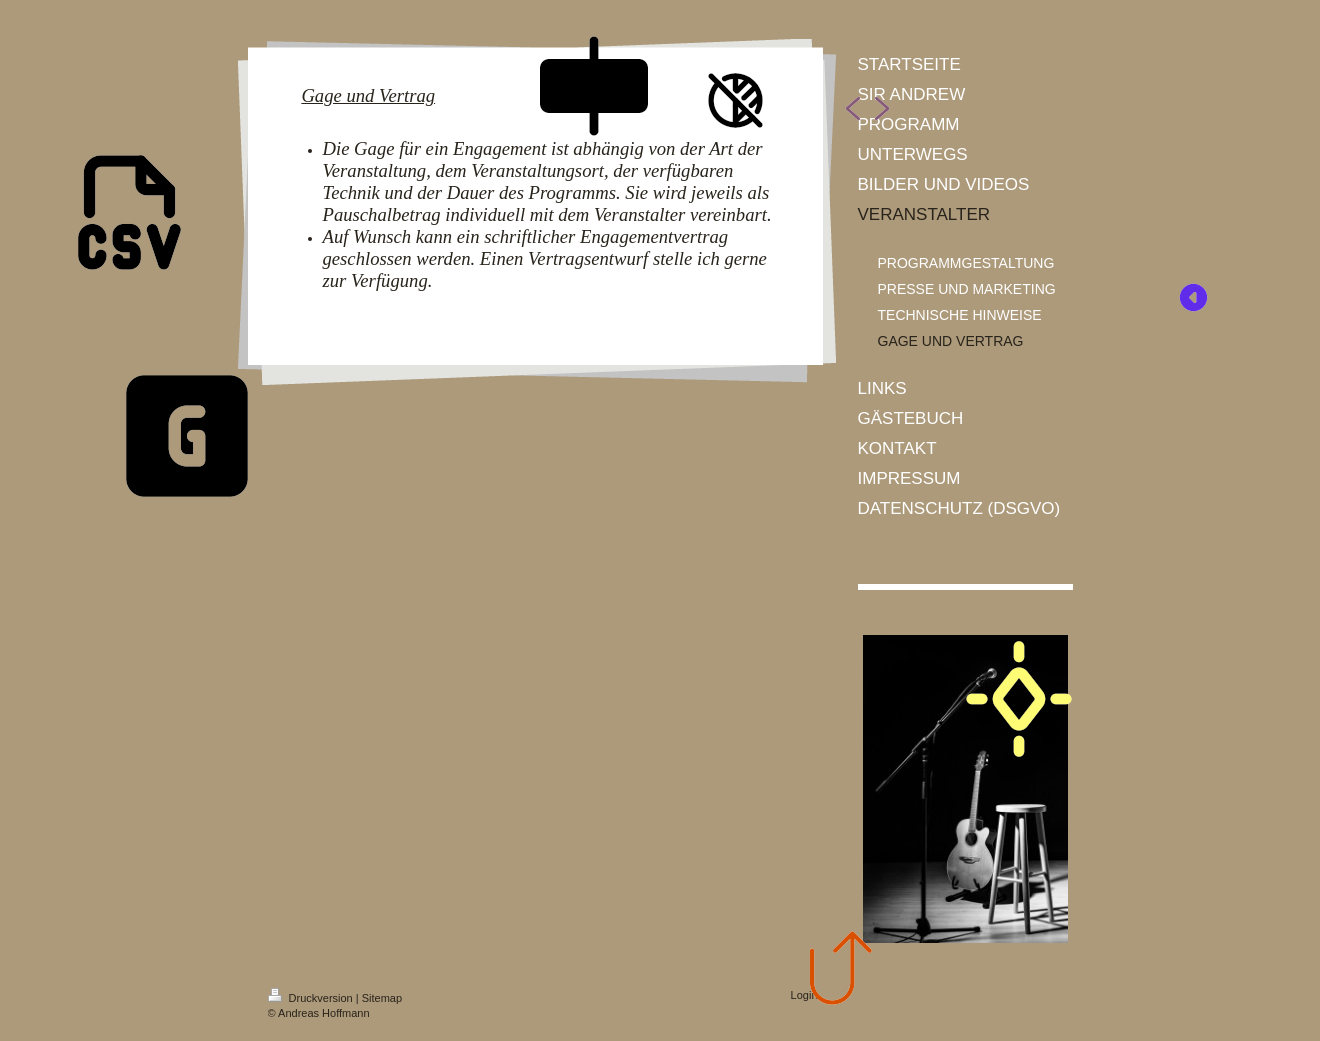 The image size is (1320, 1041). Describe the element at coordinates (594, 86) in the screenshot. I see `center element horizontally` at that location.